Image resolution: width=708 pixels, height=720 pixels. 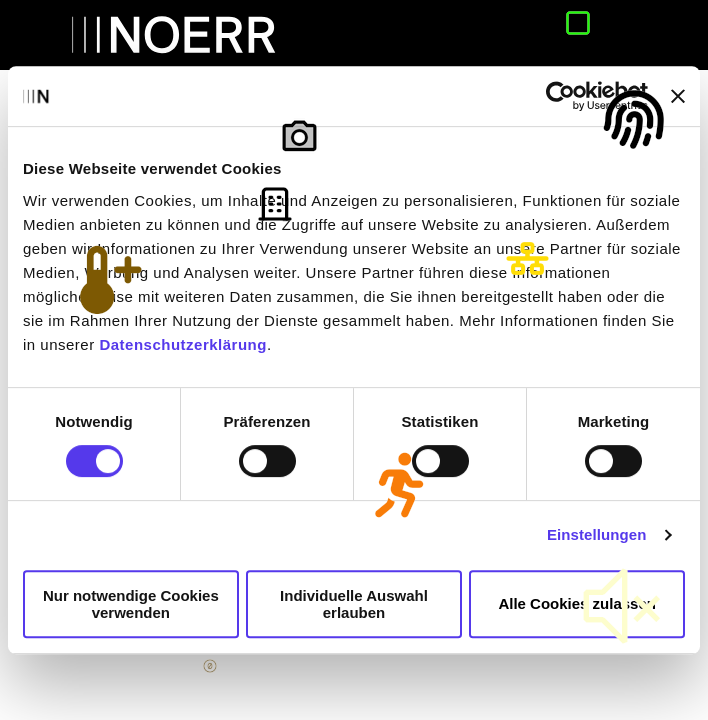 What do you see at coordinates (210, 666) in the screenshot?
I see `indicates content is public domain (CC0 license)` at bounding box center [210, 666].